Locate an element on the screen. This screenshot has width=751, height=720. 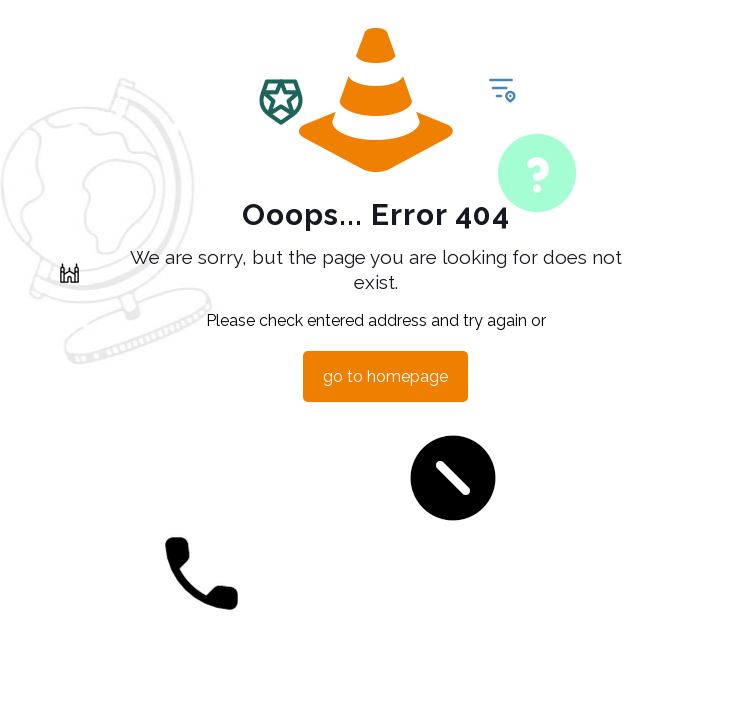
auth0 identity platform logo is located at coordinates (281, 101).